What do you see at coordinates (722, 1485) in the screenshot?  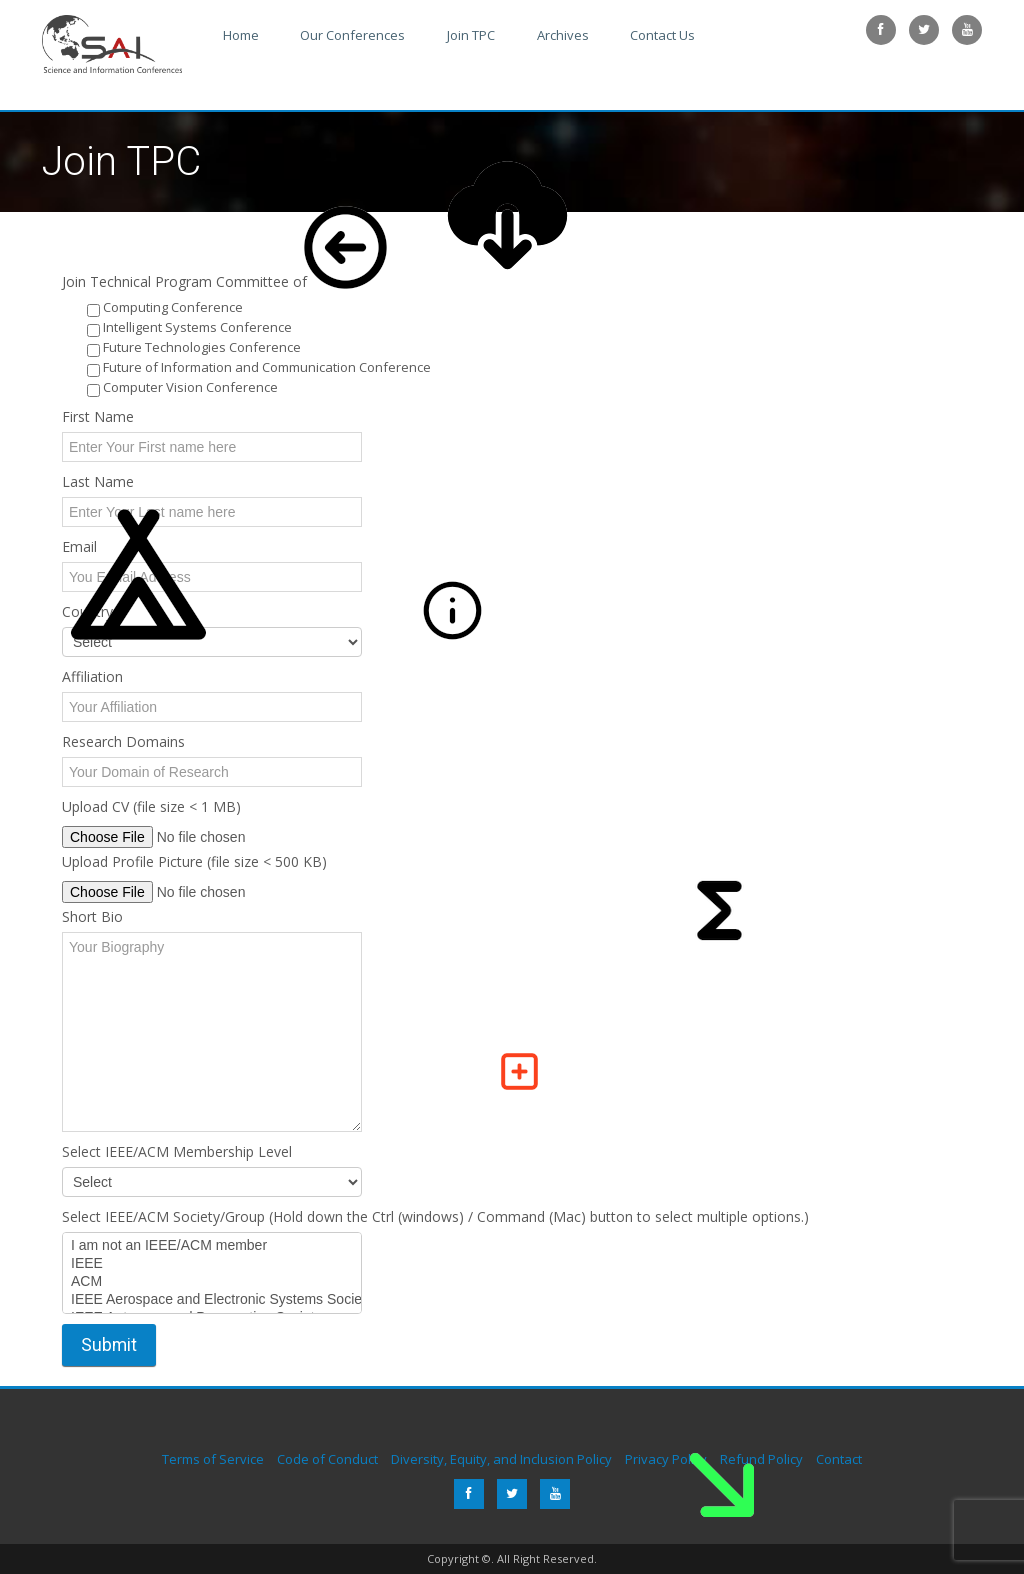 I see `navigate to the next item below` at bounding box center [722, 1485].